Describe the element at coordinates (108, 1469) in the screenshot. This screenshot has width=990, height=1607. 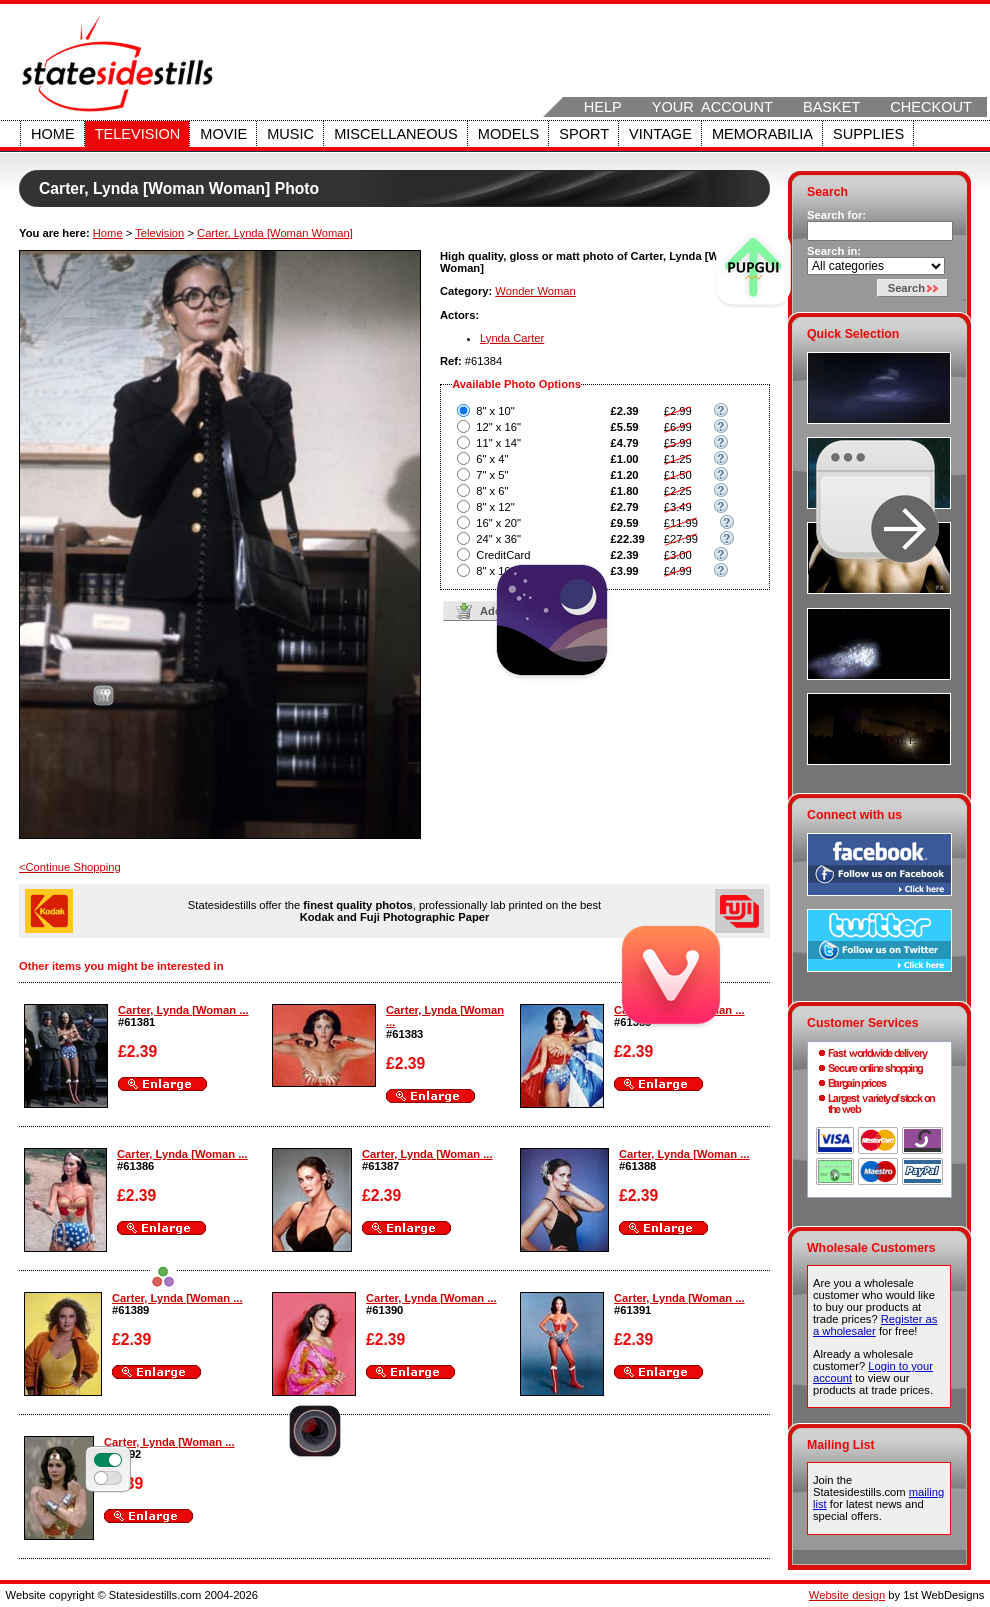
I see `open system tweaks or settings customization` at that location.